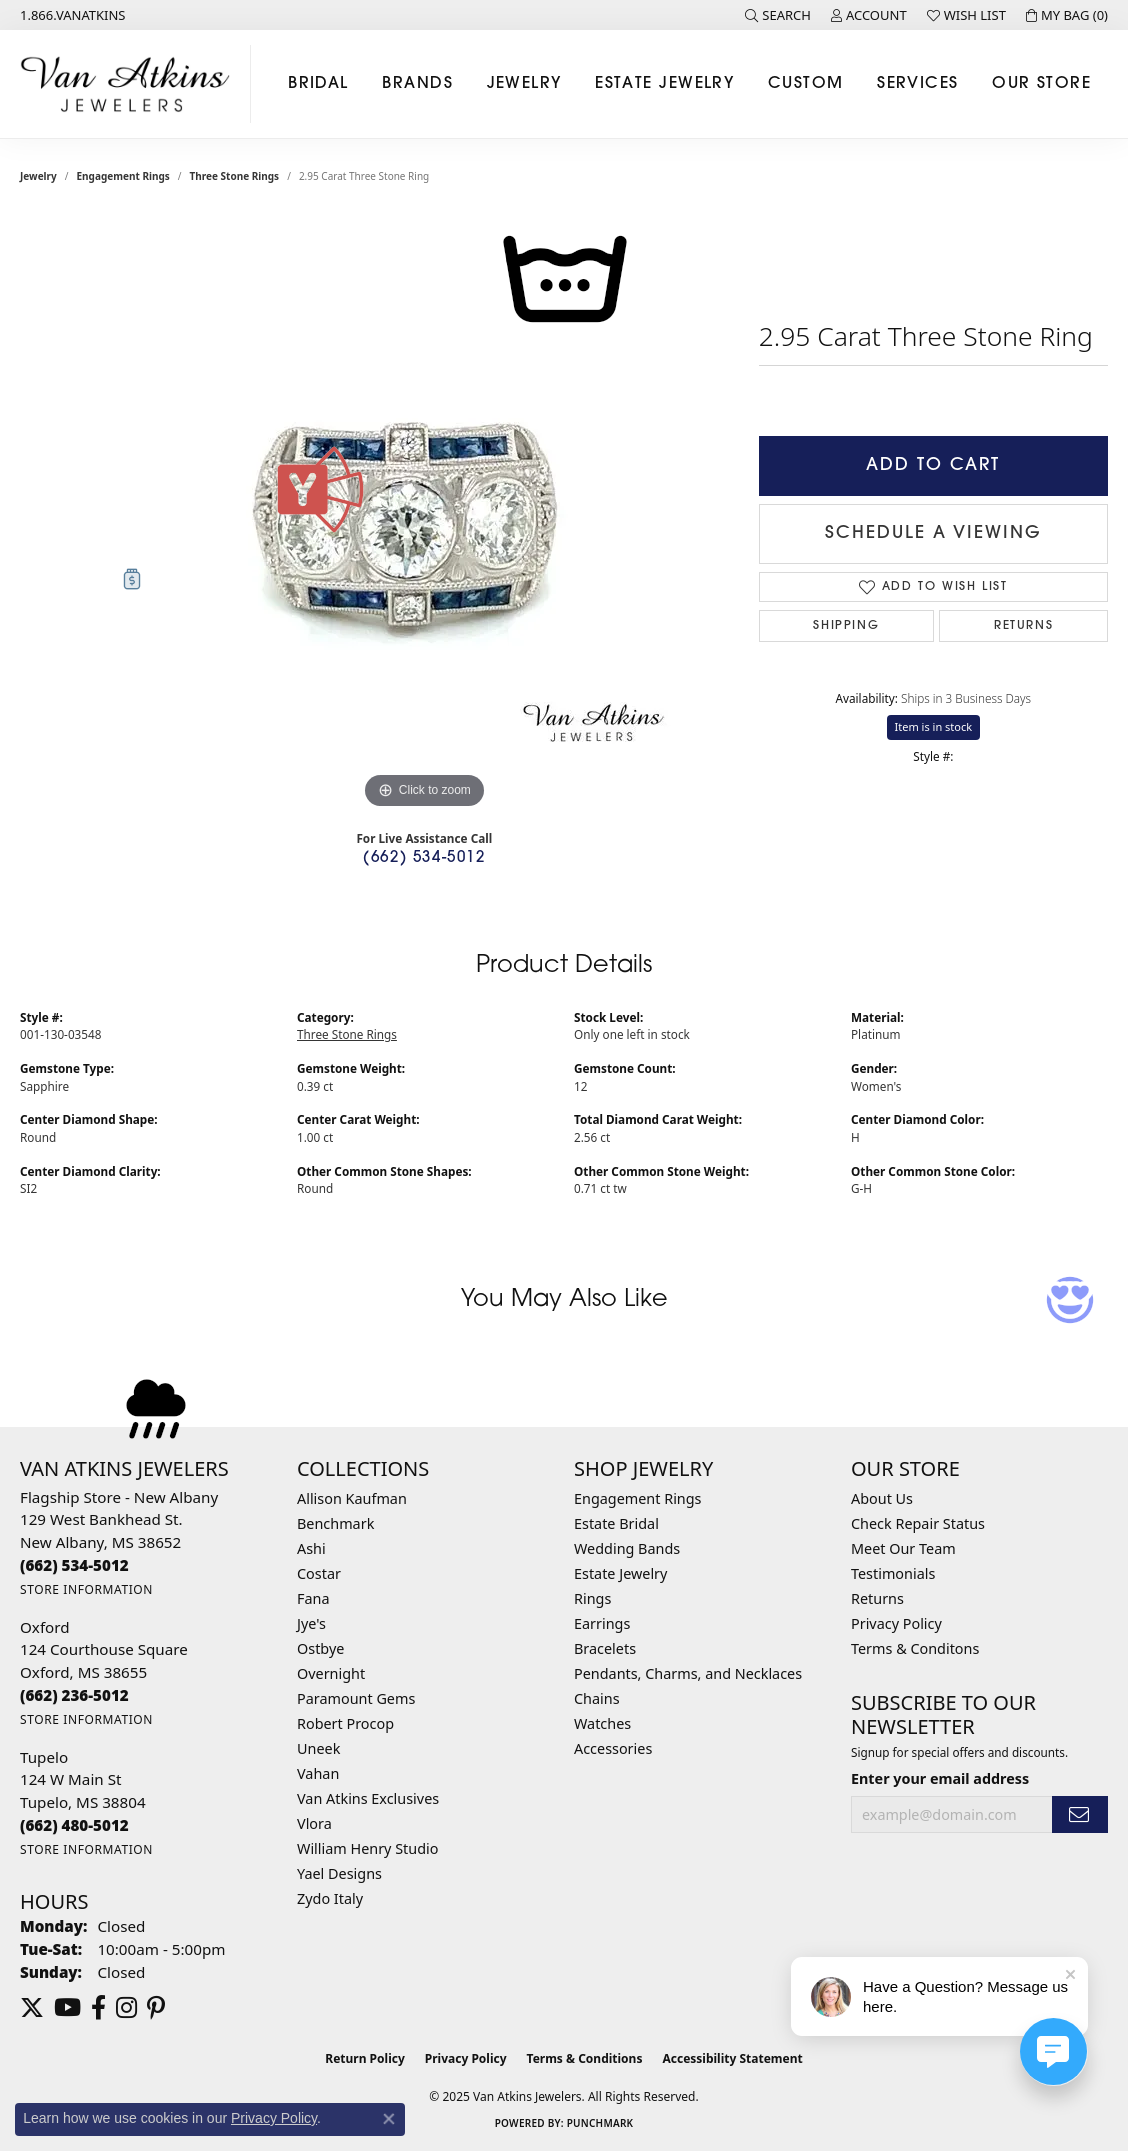  Describe the element at coordinates (132, 579) in the screenshot. I see `send a tip or donation` at that location.